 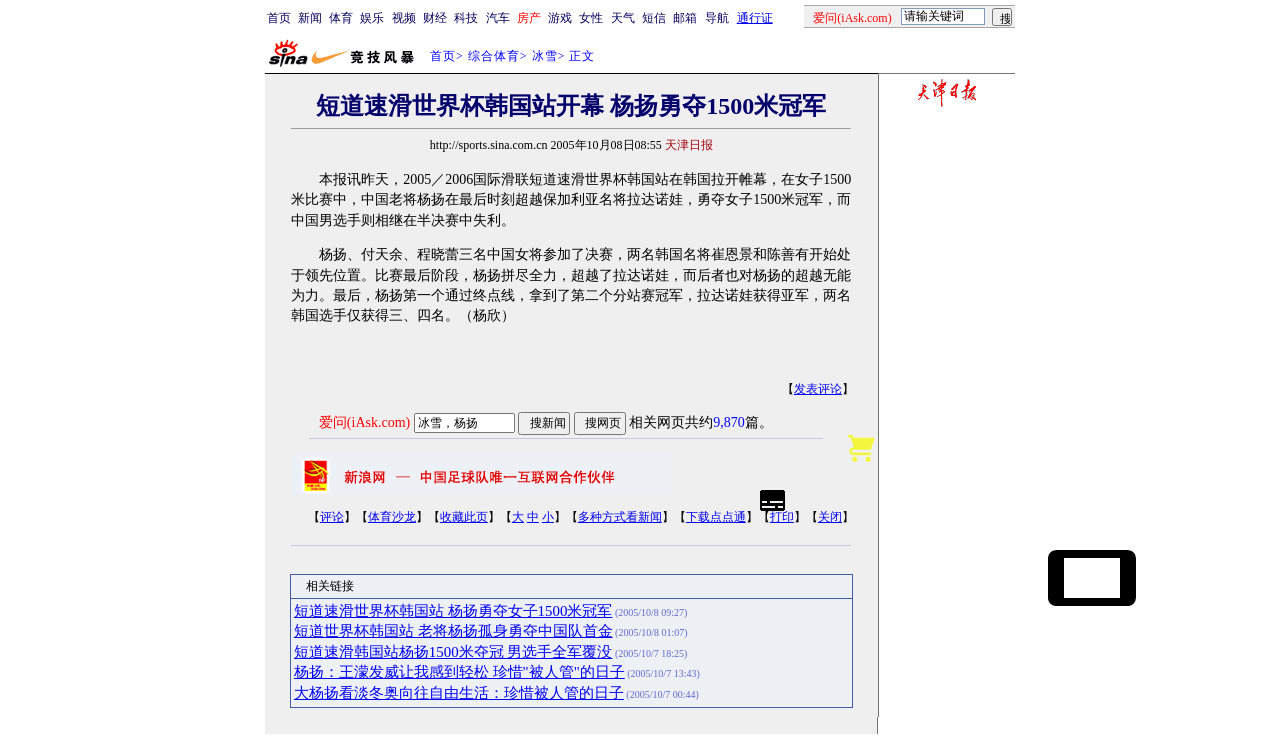 I want to click on view your shopping cart, so click(x=861, y=448).